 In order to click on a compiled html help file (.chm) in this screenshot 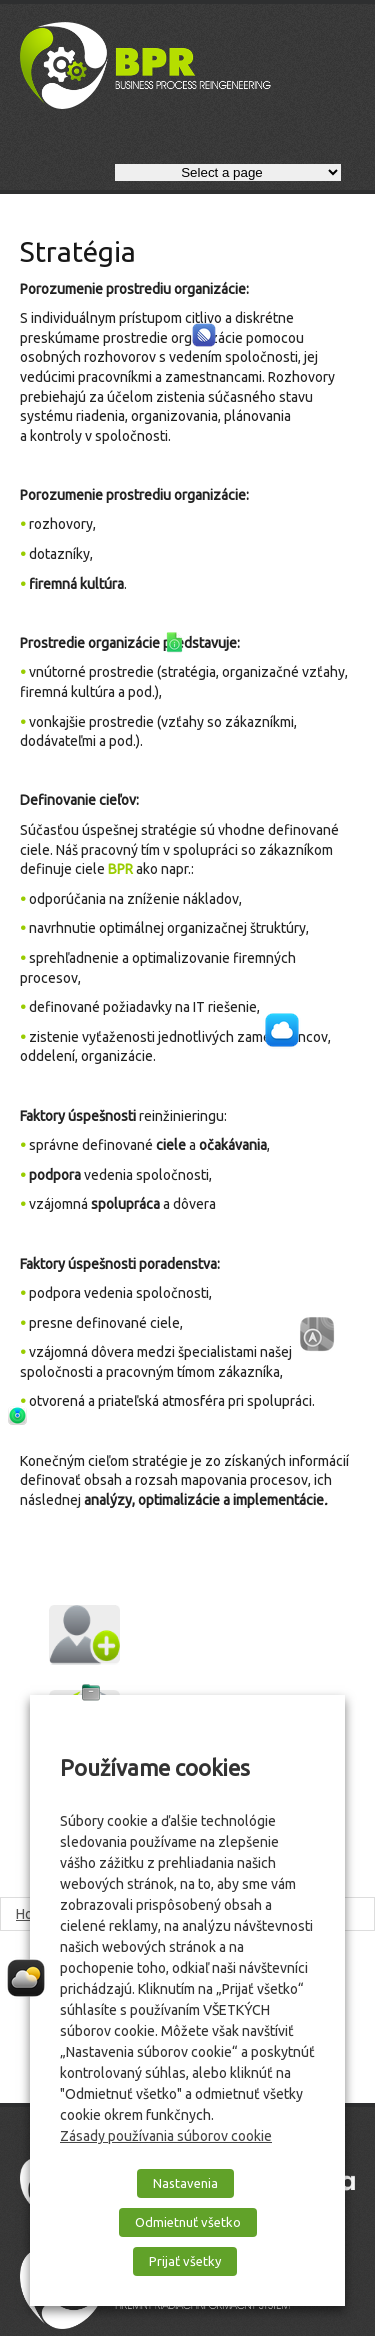, I will do `click(174, 642)`.